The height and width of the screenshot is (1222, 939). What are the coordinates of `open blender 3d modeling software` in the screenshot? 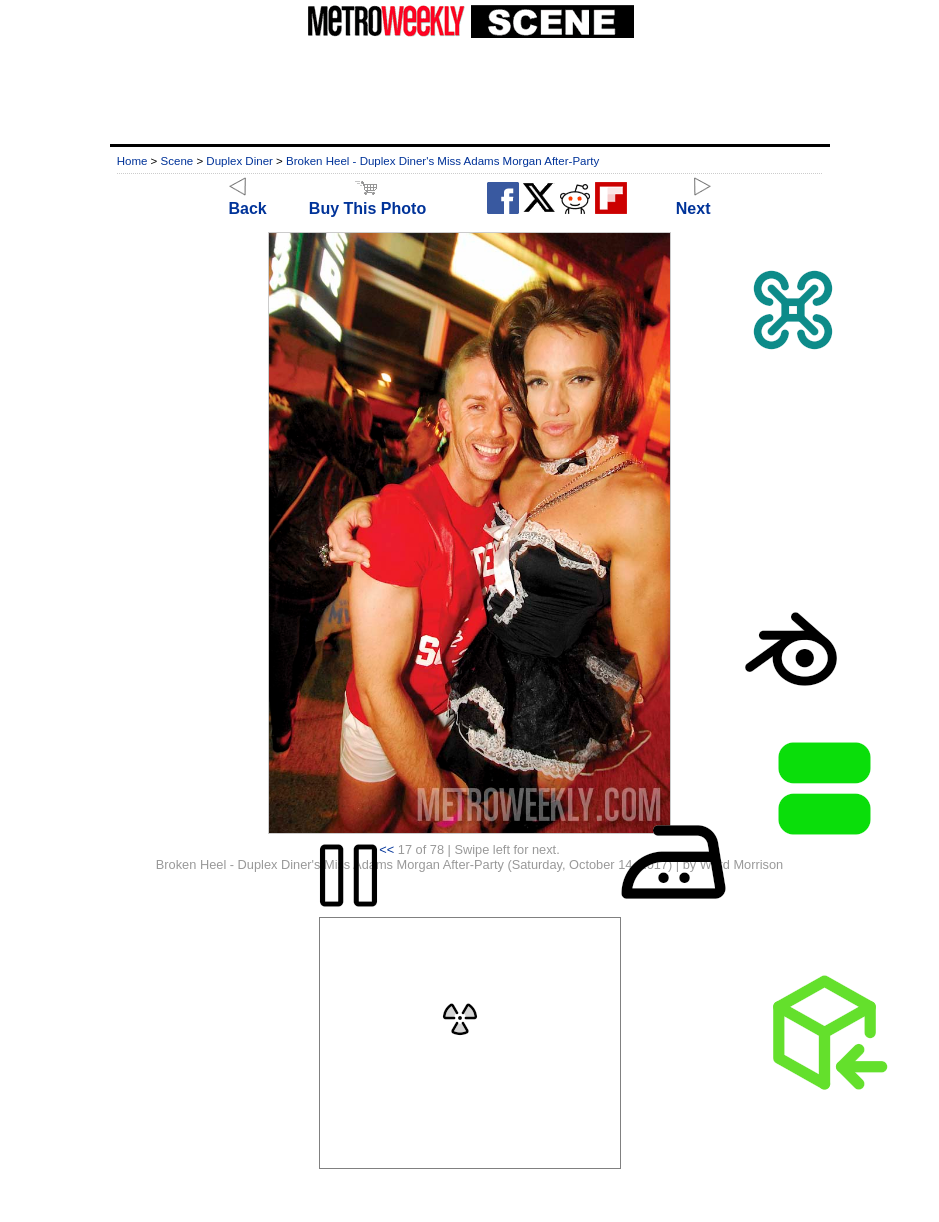 It's located at (791, 649).